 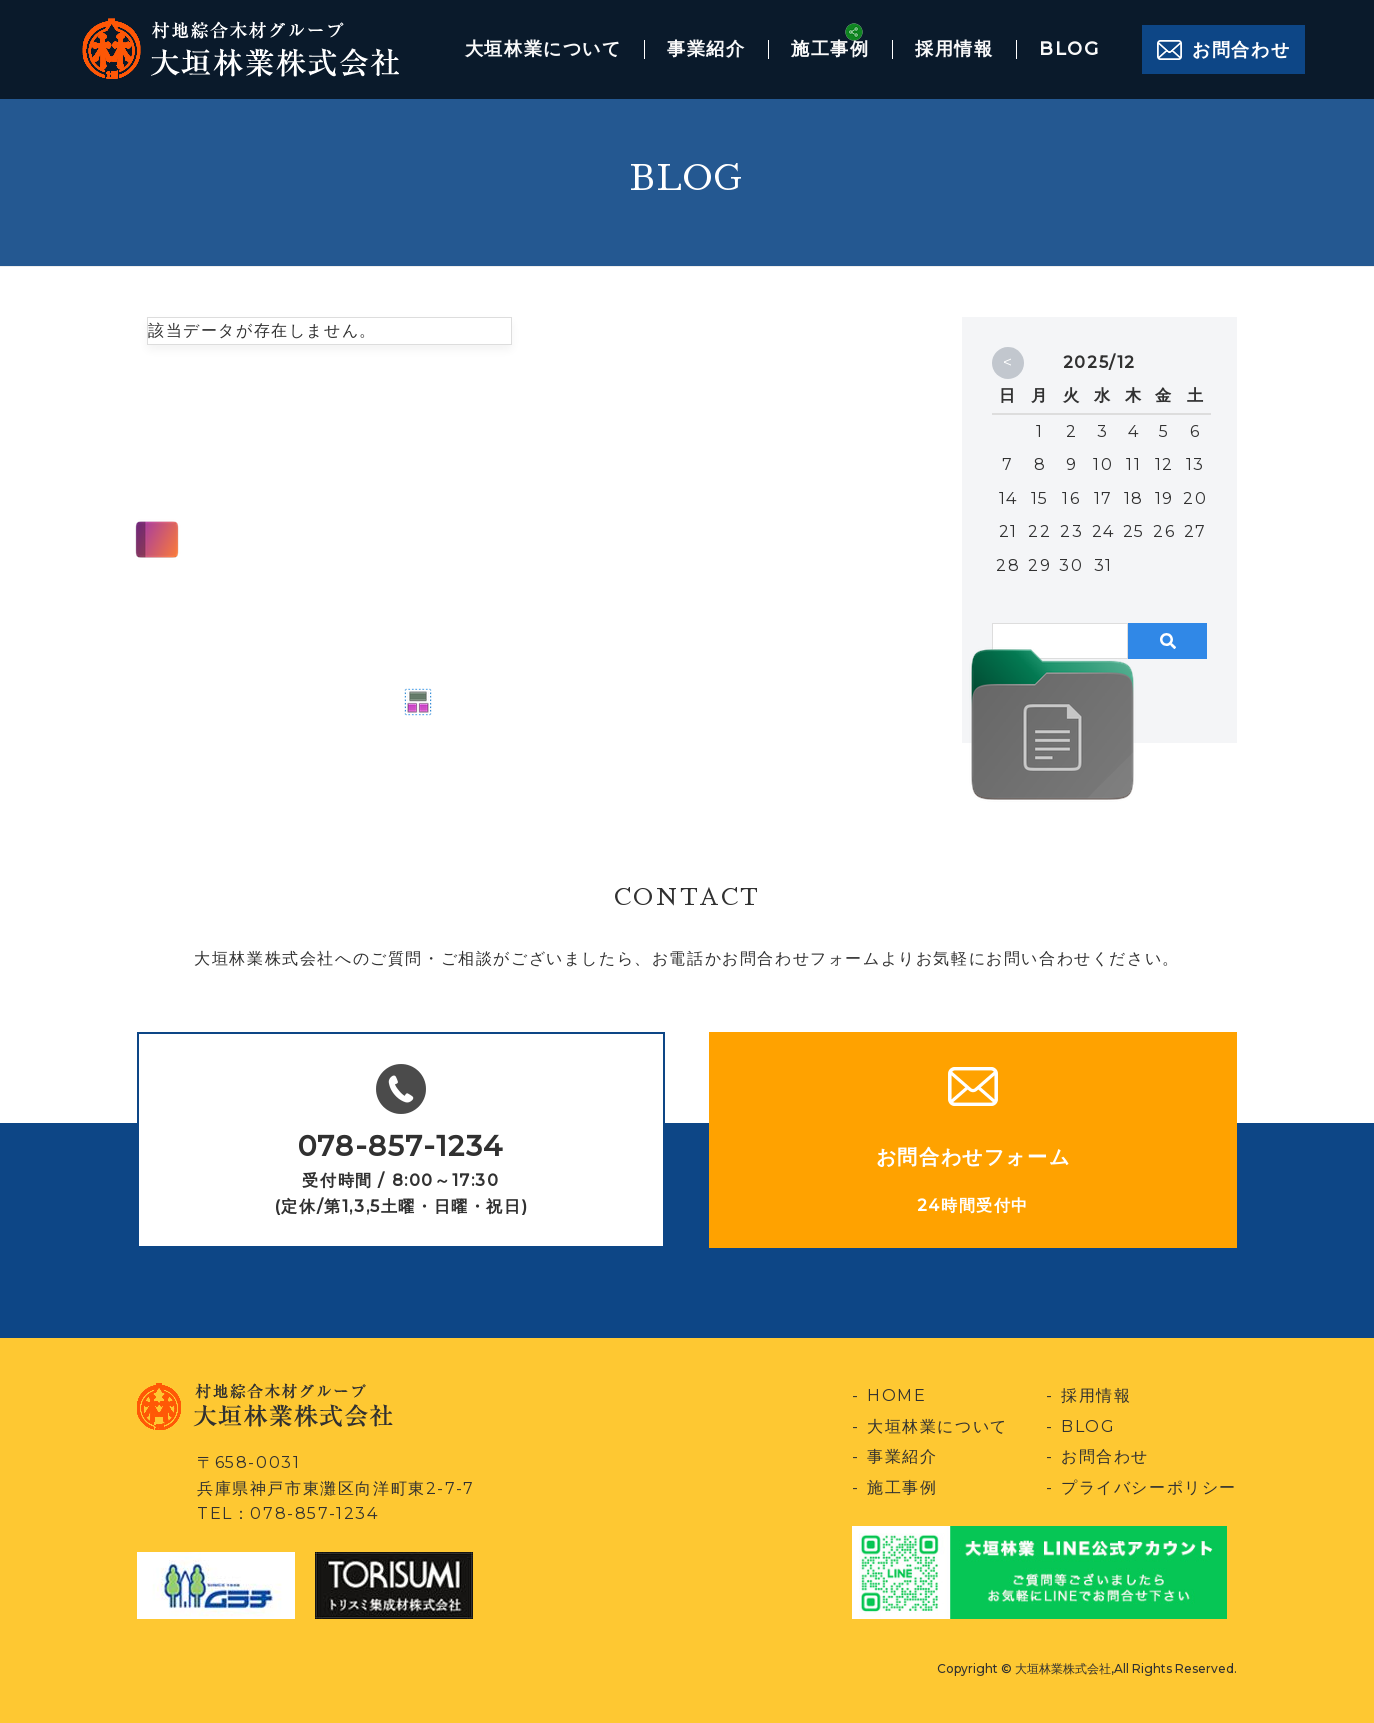 I want to click on indicates a shared file or folder, so click(x=854, y=32).